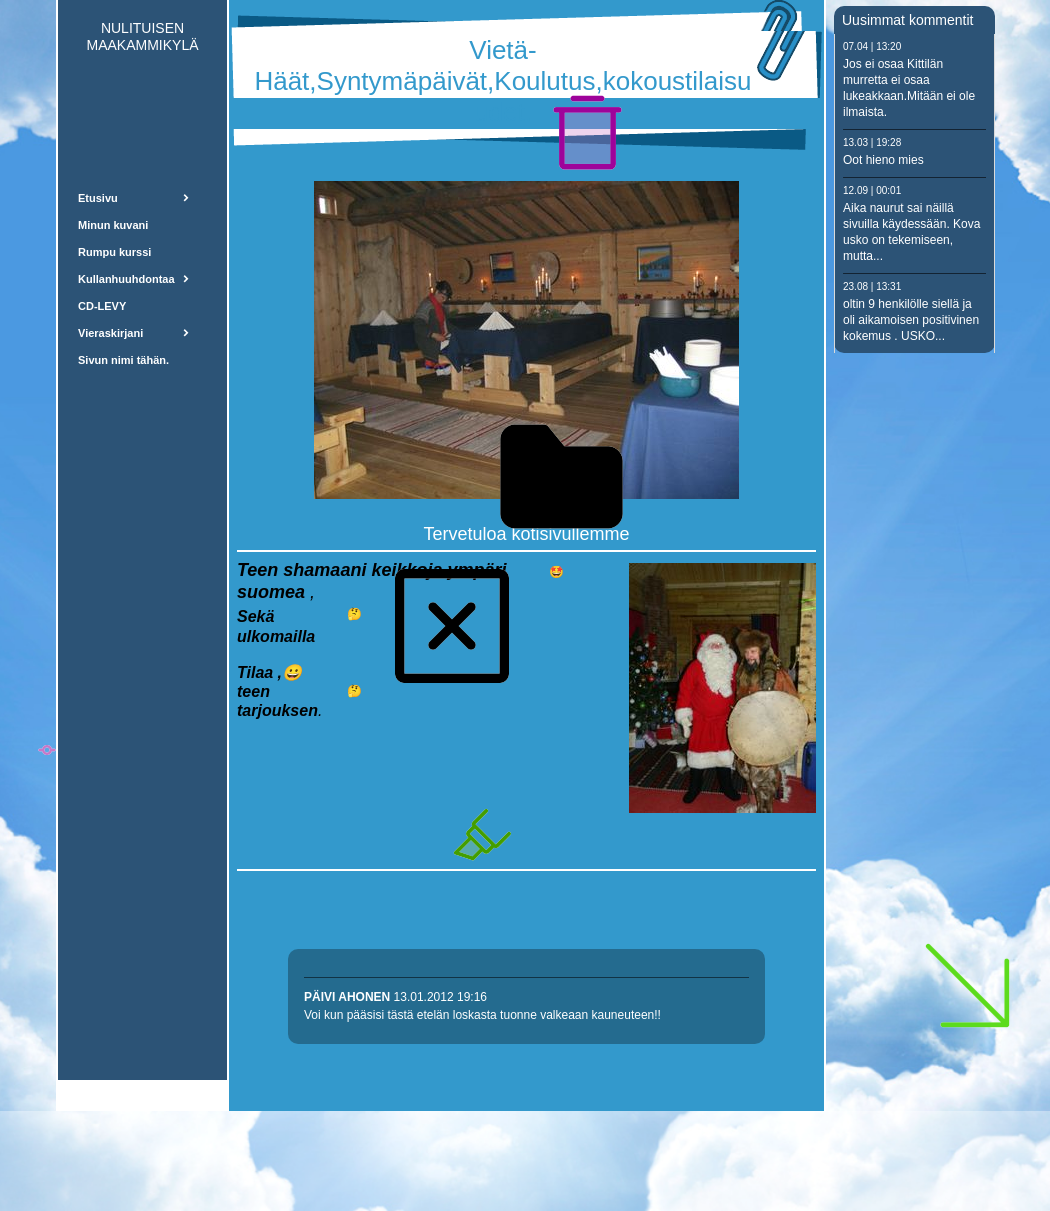 Image resolution: width=1050 pixels, height=1211 pixels. Describe the element at coordinates (561, 476) in the screenshot. I see `open file folder` at that location.